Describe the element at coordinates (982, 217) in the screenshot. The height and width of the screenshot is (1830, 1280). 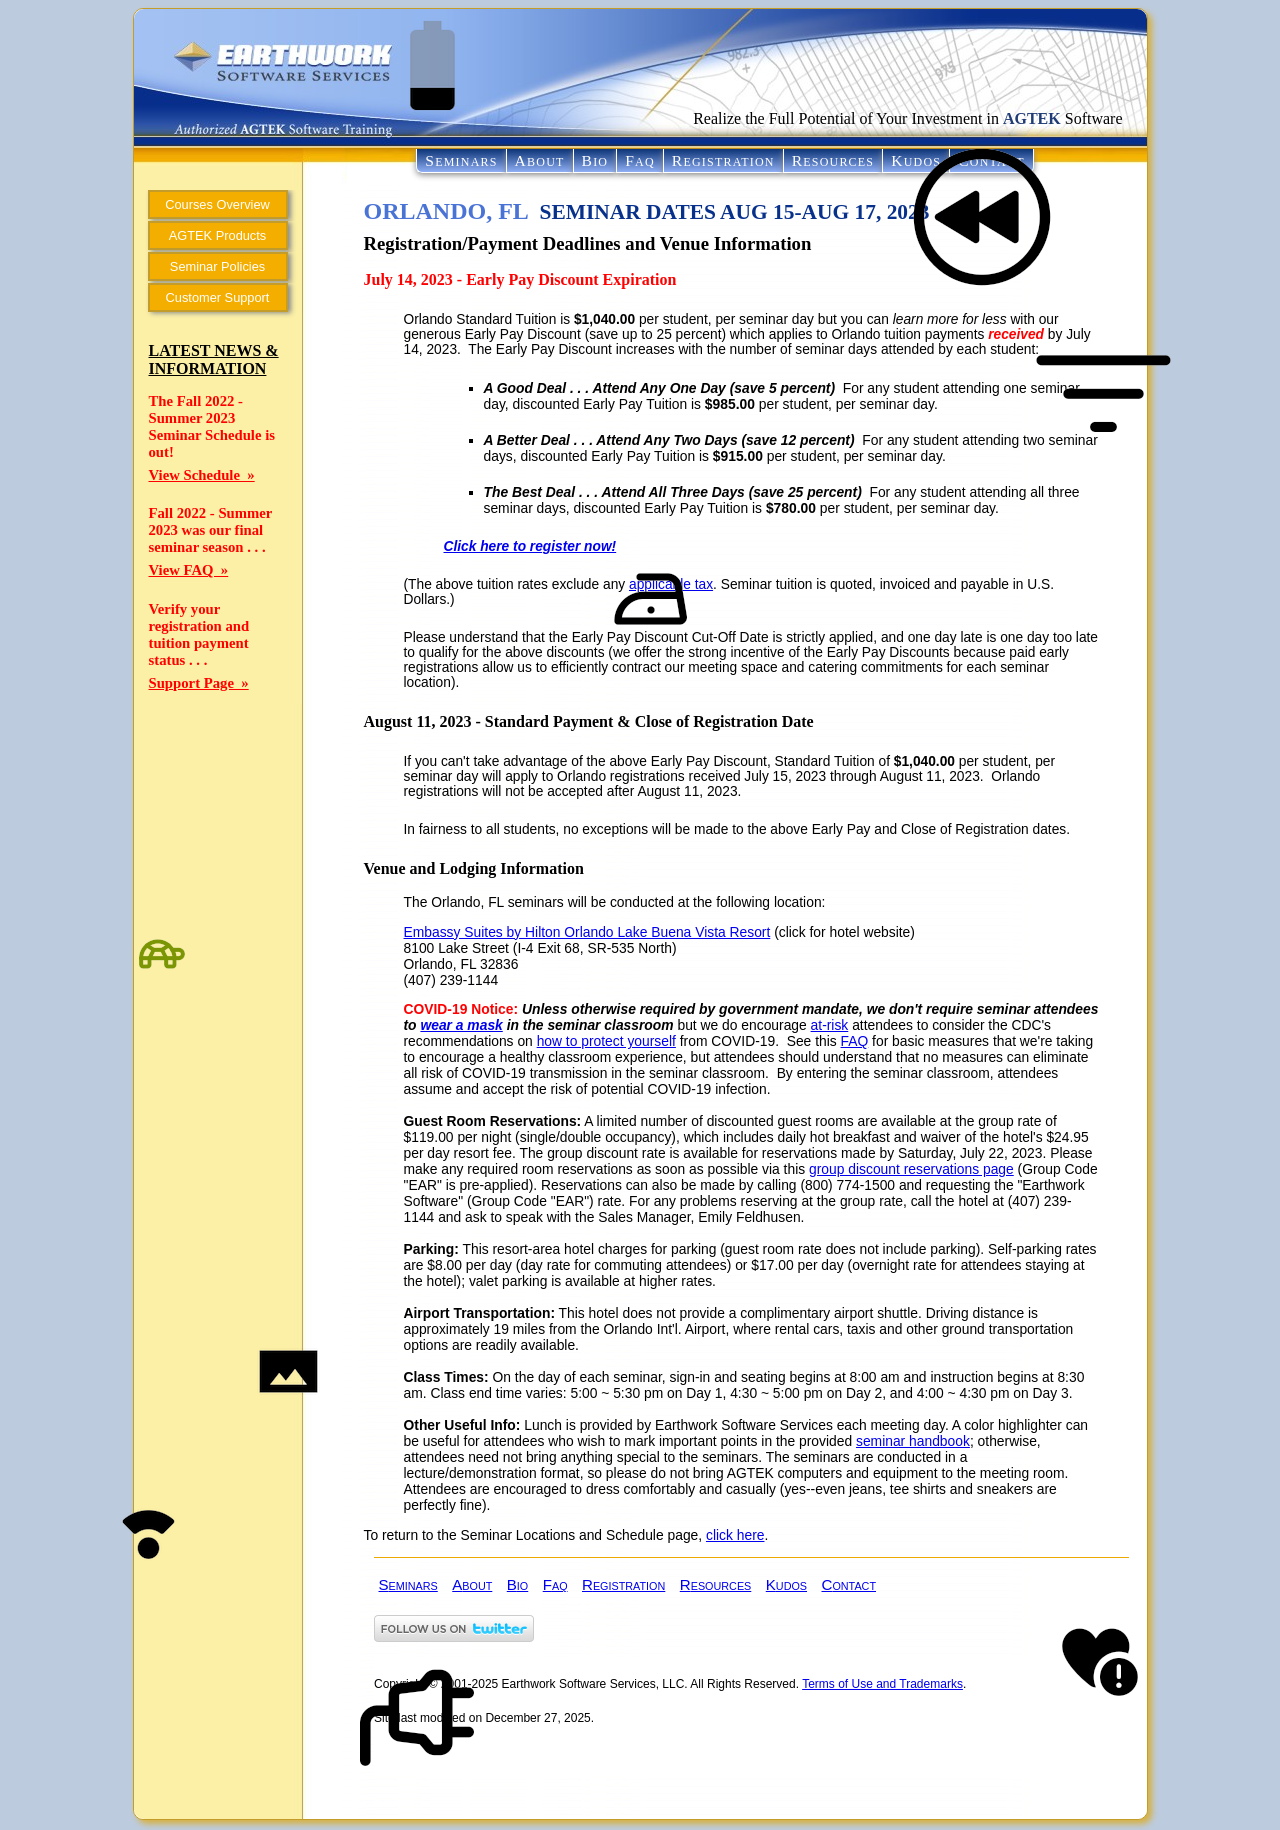
I see `rewind or skip to previous track` at that location.